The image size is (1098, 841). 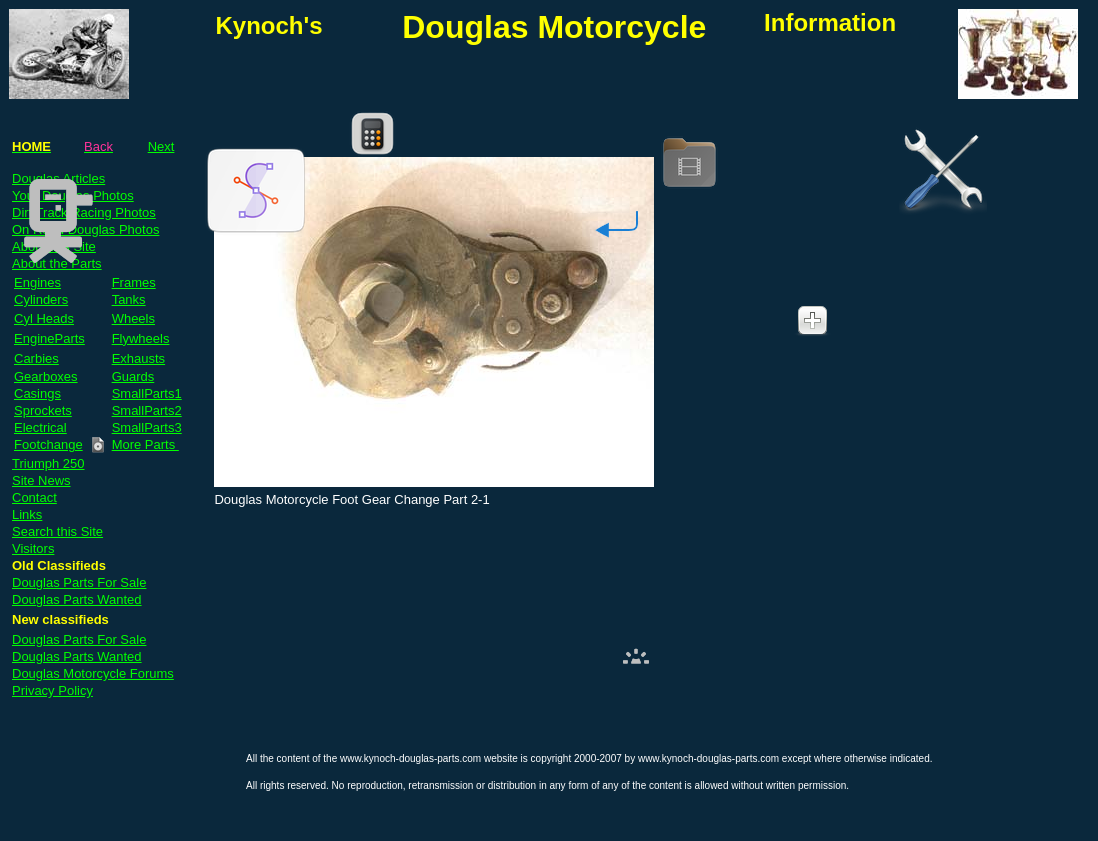 What do you see at coordinates (616, 221) in the screenshot?
I see `reply to the sender of an email` at bounding box center [616, 221].